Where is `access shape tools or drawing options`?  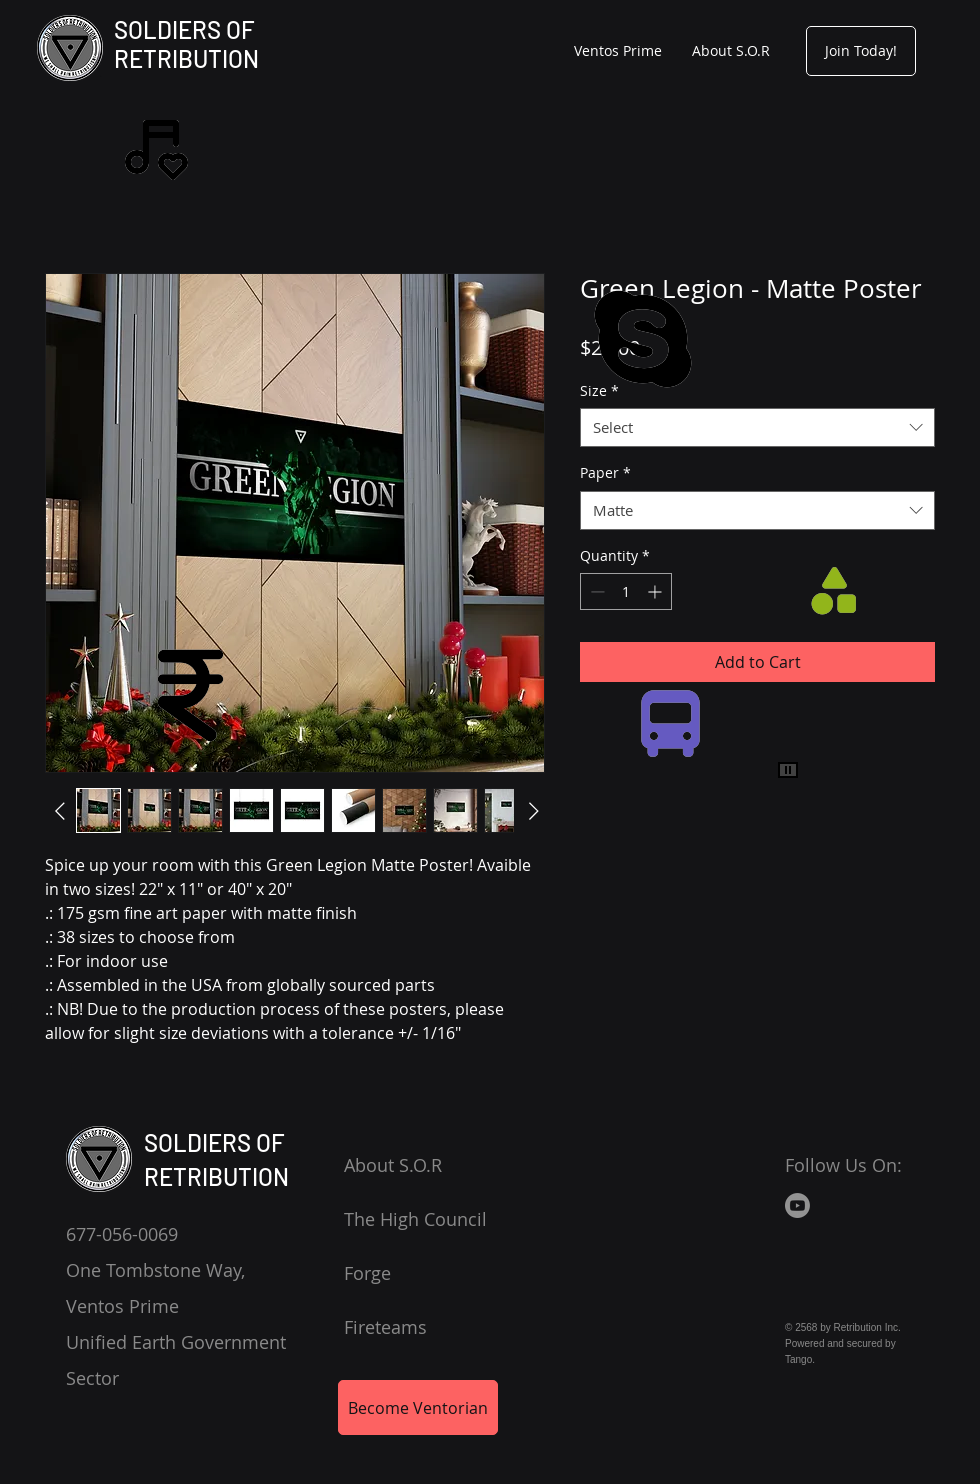 access shape tools or drawing options is located at coordinates (834, 591).